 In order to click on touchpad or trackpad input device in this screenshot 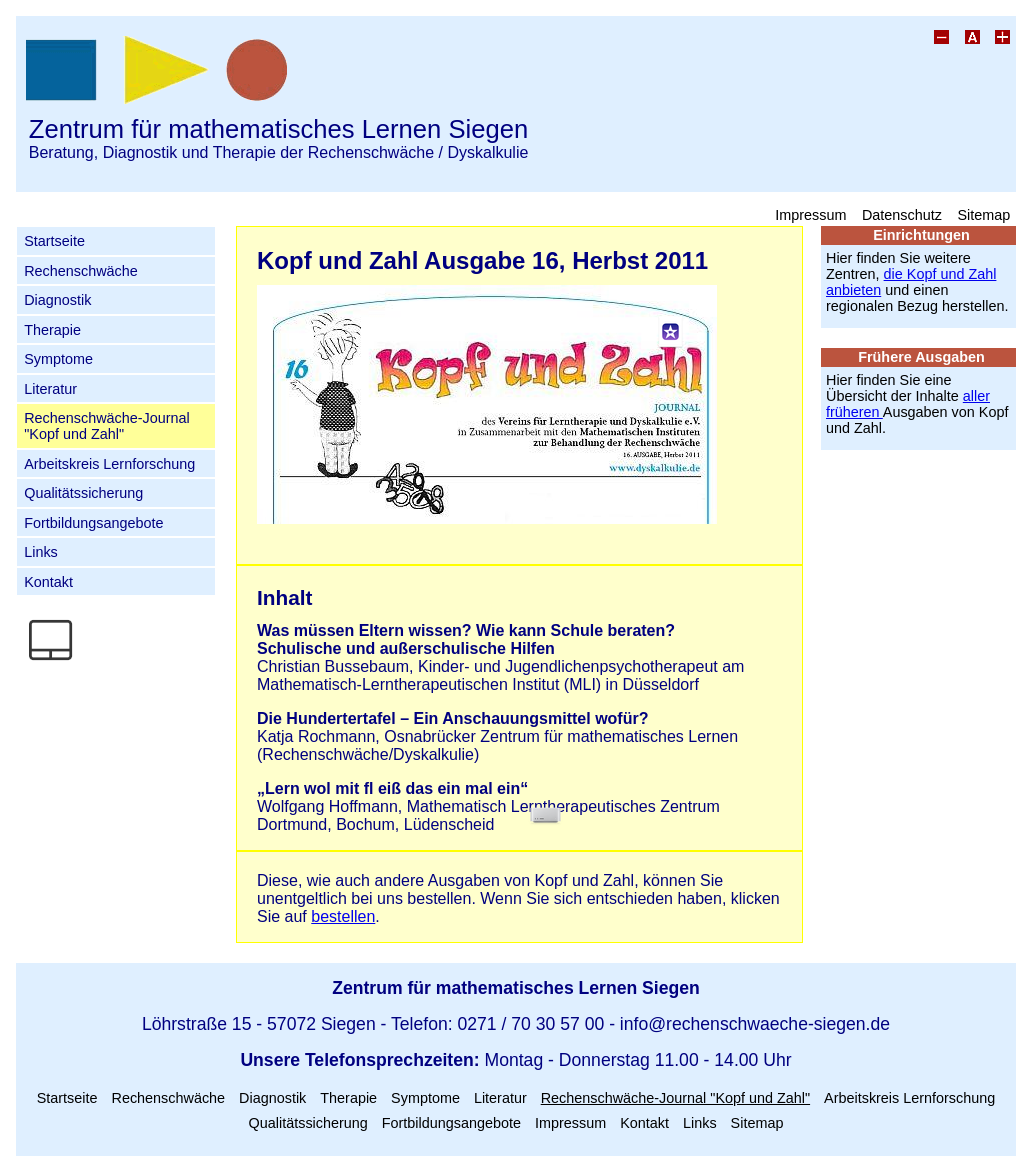, I will do `click(52, 640)`.